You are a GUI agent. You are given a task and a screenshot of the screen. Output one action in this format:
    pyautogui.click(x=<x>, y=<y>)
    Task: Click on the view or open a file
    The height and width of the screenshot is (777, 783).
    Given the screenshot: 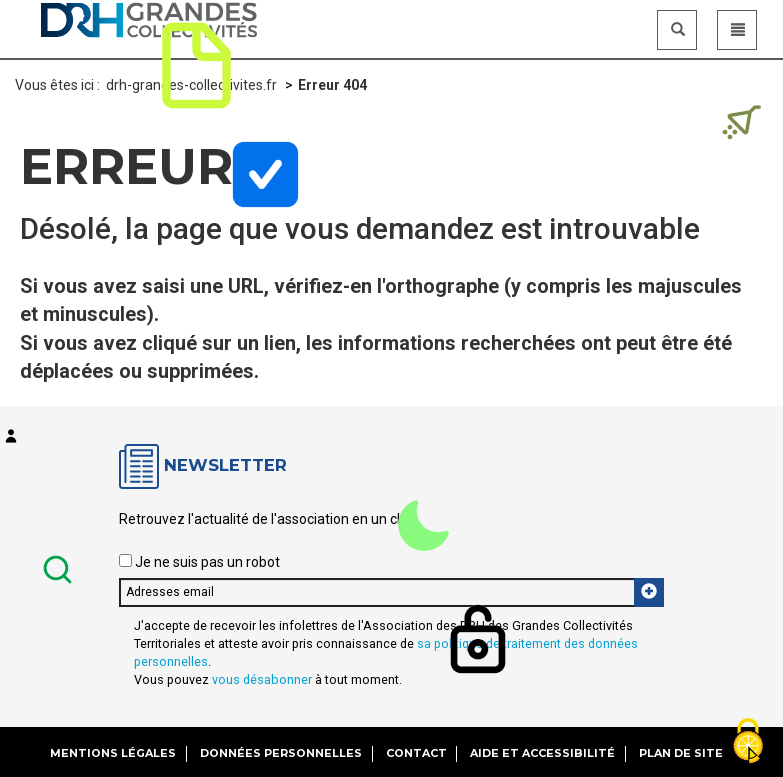 What is the action you would take?
    pyautogui.click(x=196, y=65)
    